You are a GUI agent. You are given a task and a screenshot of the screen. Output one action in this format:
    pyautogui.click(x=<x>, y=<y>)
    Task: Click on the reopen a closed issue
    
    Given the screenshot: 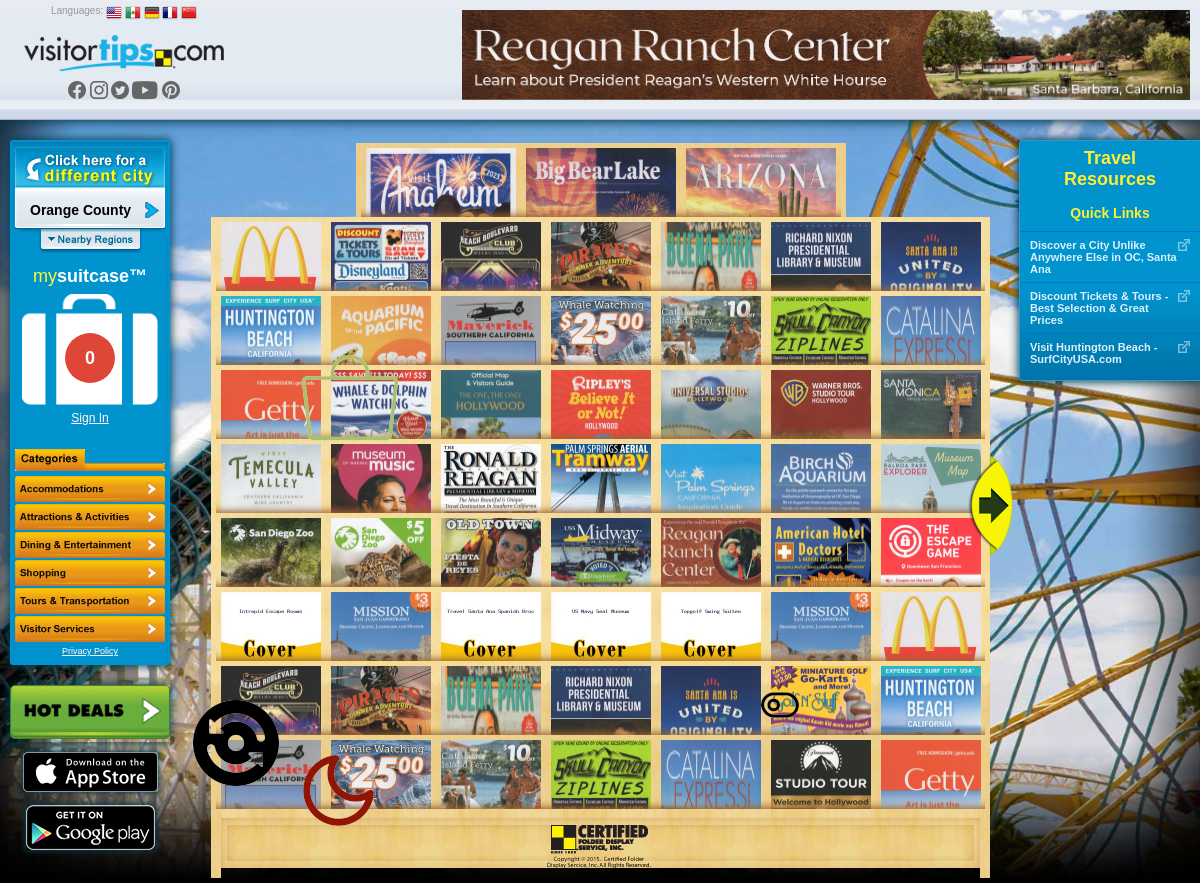 What is the action you would take?
    pyautogui.click(x=236, y=743)
    